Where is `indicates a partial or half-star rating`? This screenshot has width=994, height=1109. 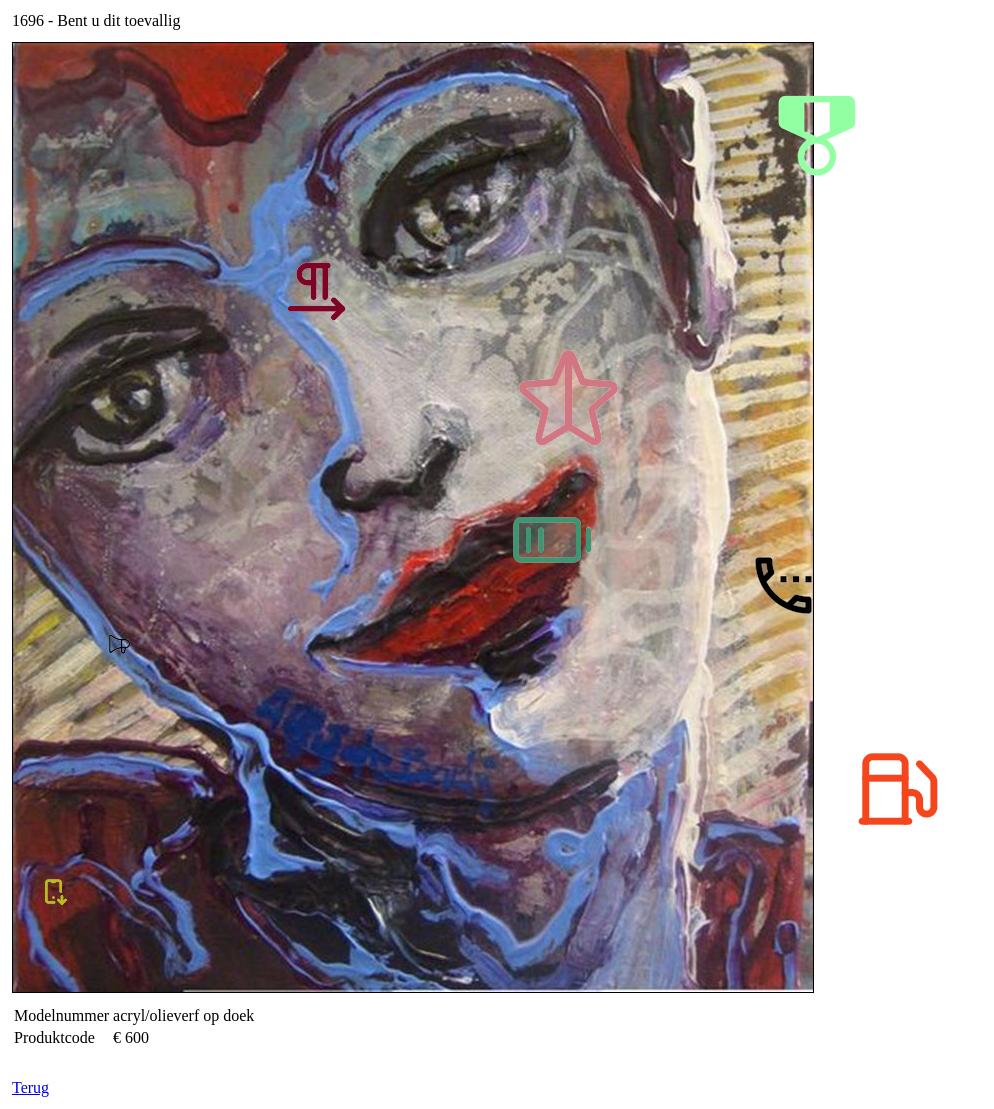
indicates a partial or half-star rating is located at coordinates (568, 399).